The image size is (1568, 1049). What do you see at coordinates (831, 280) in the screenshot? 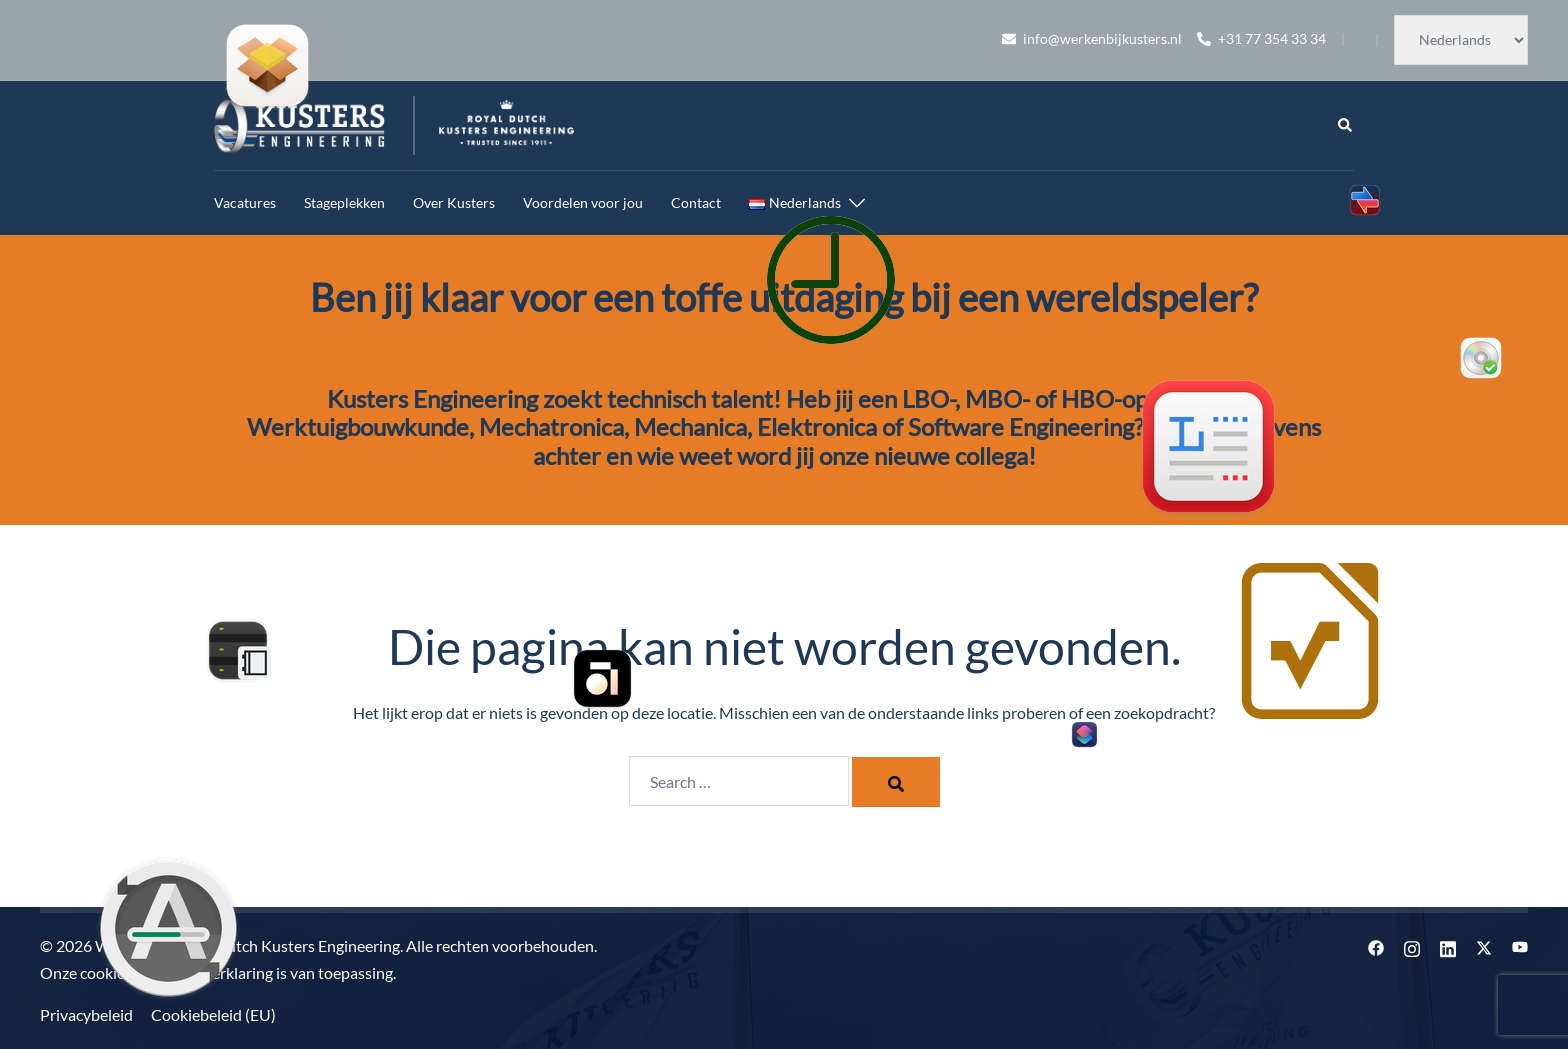
I see `view recently used emojis` at bounding box center [831, 280].